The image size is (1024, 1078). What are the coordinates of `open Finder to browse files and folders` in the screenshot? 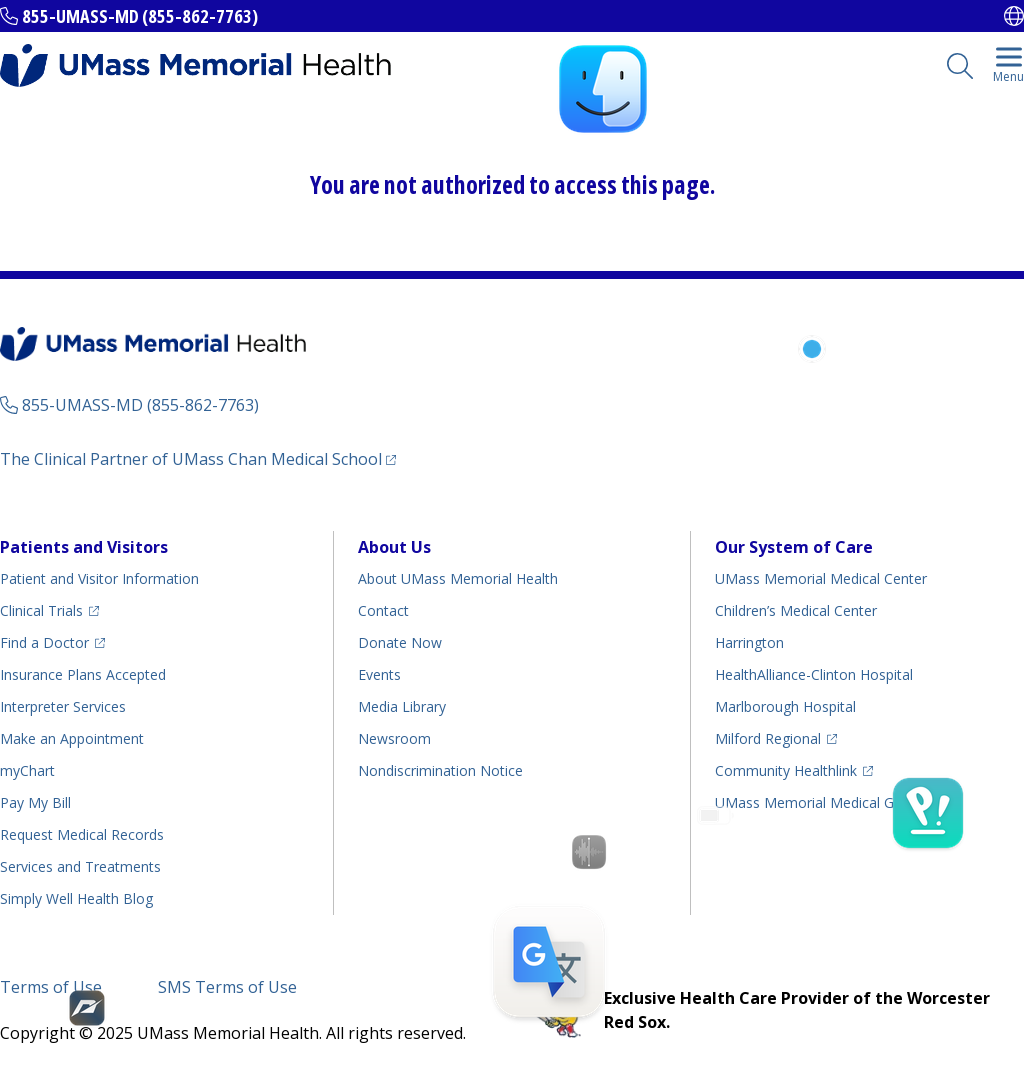 It's located at (603, 89).